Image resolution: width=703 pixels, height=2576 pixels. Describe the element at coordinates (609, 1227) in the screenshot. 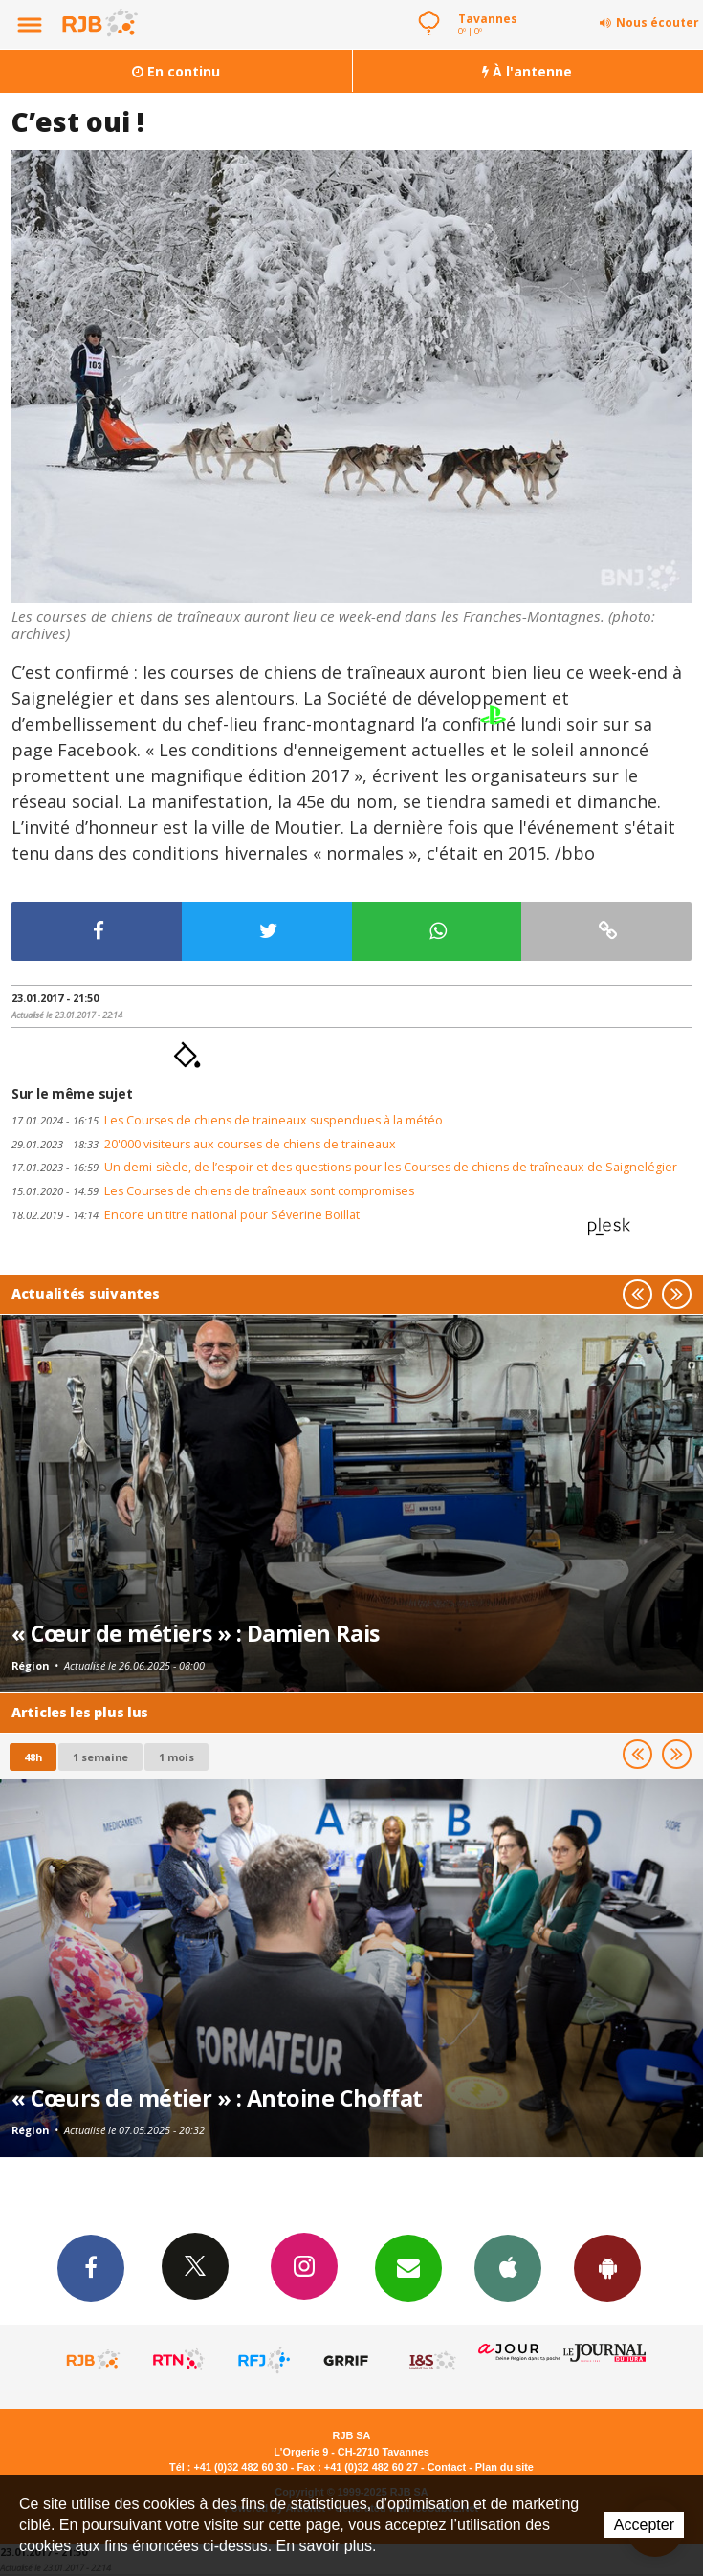

I see `plesk web hosting control panel logo` at that location.